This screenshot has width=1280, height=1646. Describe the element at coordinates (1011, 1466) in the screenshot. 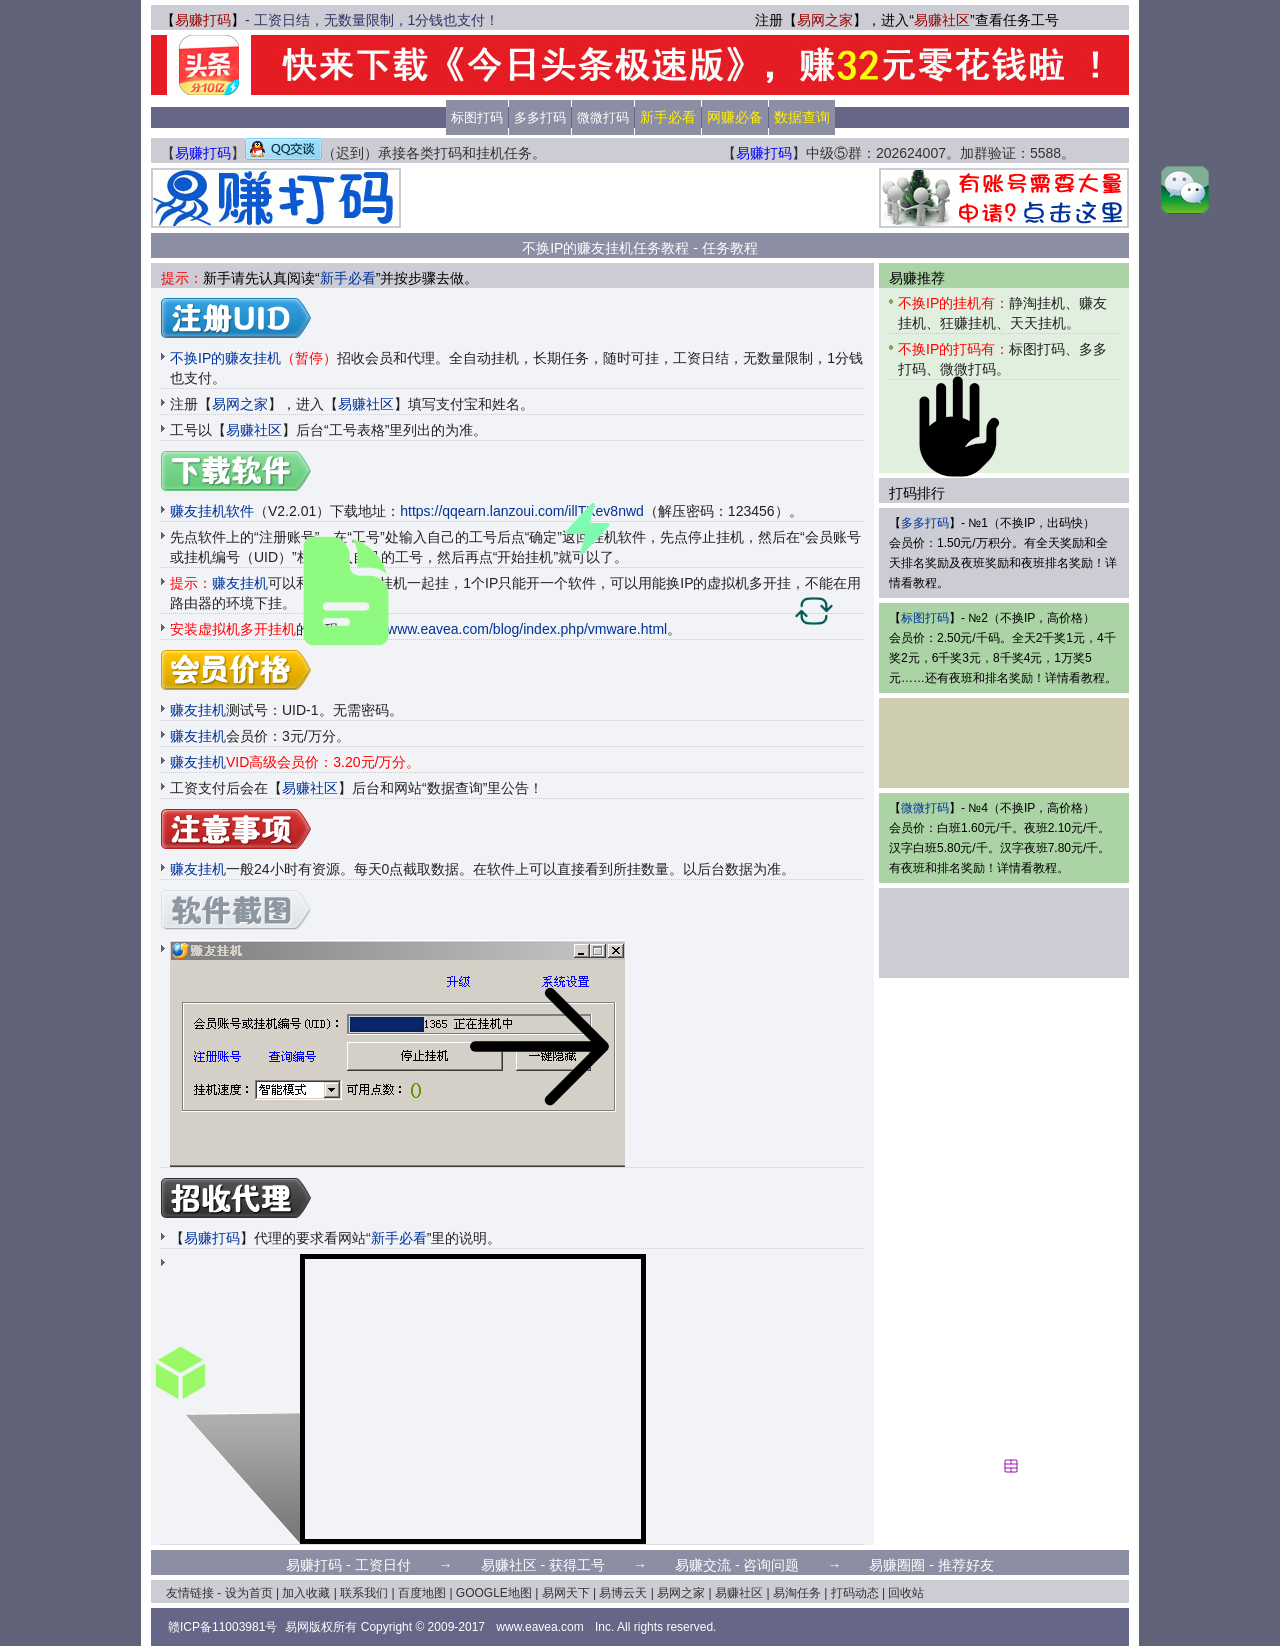

I see `merge selected table cells` at that location.